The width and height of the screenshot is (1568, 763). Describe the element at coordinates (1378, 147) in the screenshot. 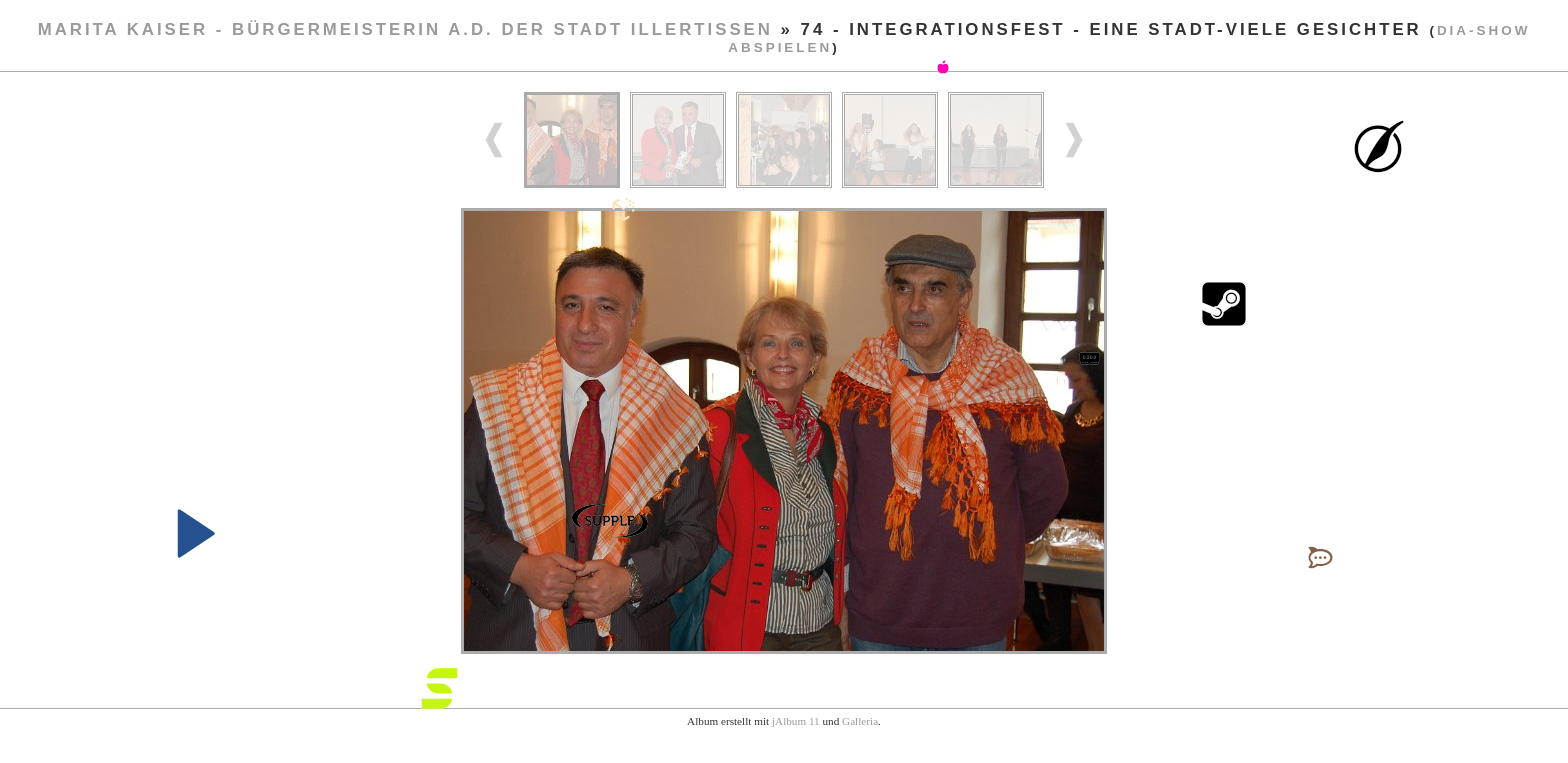

I see `pied piper company logo` at that location.